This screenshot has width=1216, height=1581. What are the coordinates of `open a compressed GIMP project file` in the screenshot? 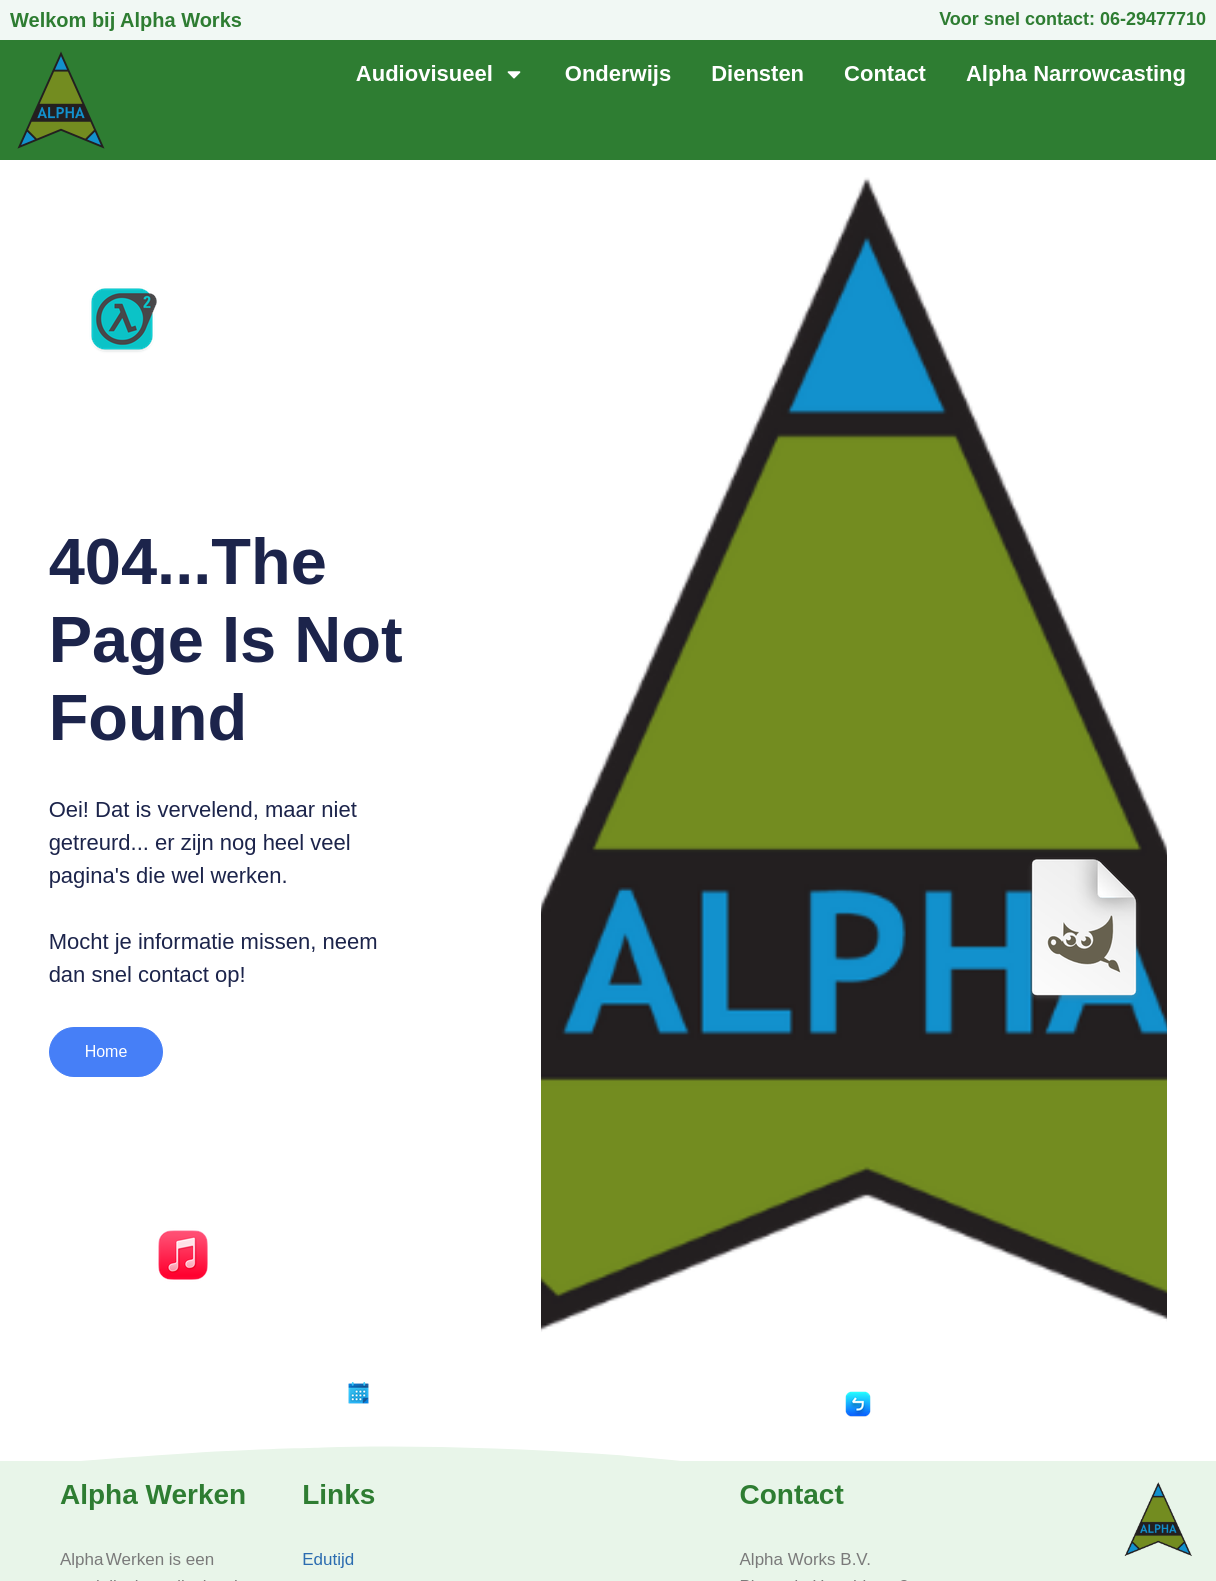 It's located at (1084, 930).